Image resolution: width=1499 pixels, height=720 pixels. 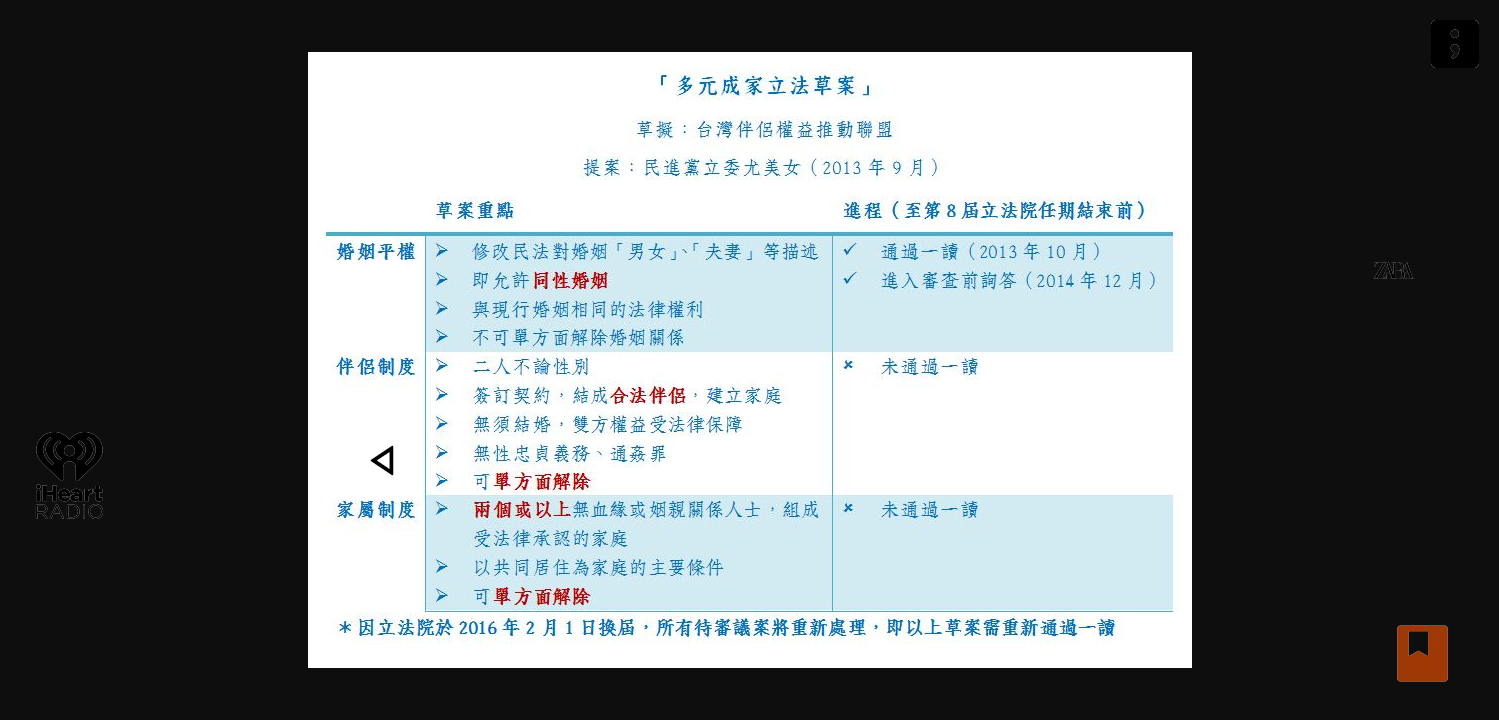 What do you see at coordinates (1394, 270) in the screenshot?
I see `visit the Zara website or app` at bounding box center [1394, 270].